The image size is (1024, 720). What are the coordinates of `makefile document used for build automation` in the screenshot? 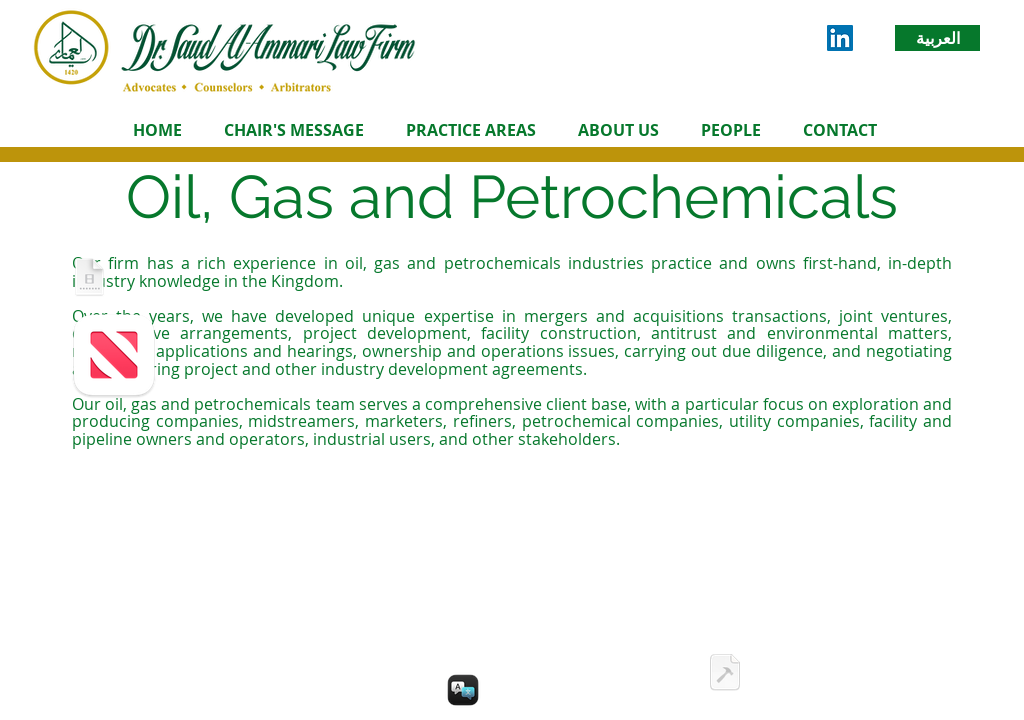 It's located at (725, 672).